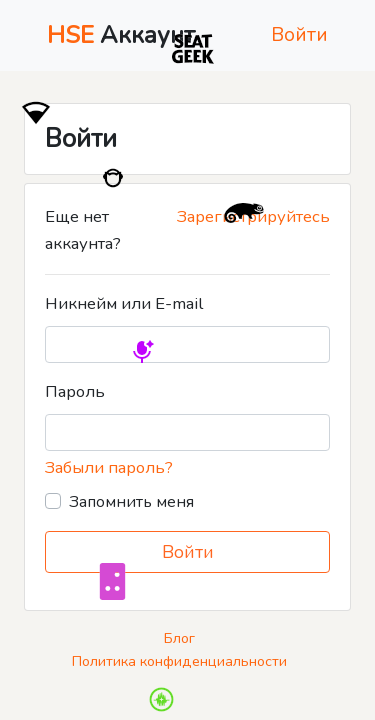 This screenshot has height=720, width=375. What do you see at coordinates (113, 178) in the screenshot?
I see `open the Napster music streaming app` at bounding box center [113, 178].